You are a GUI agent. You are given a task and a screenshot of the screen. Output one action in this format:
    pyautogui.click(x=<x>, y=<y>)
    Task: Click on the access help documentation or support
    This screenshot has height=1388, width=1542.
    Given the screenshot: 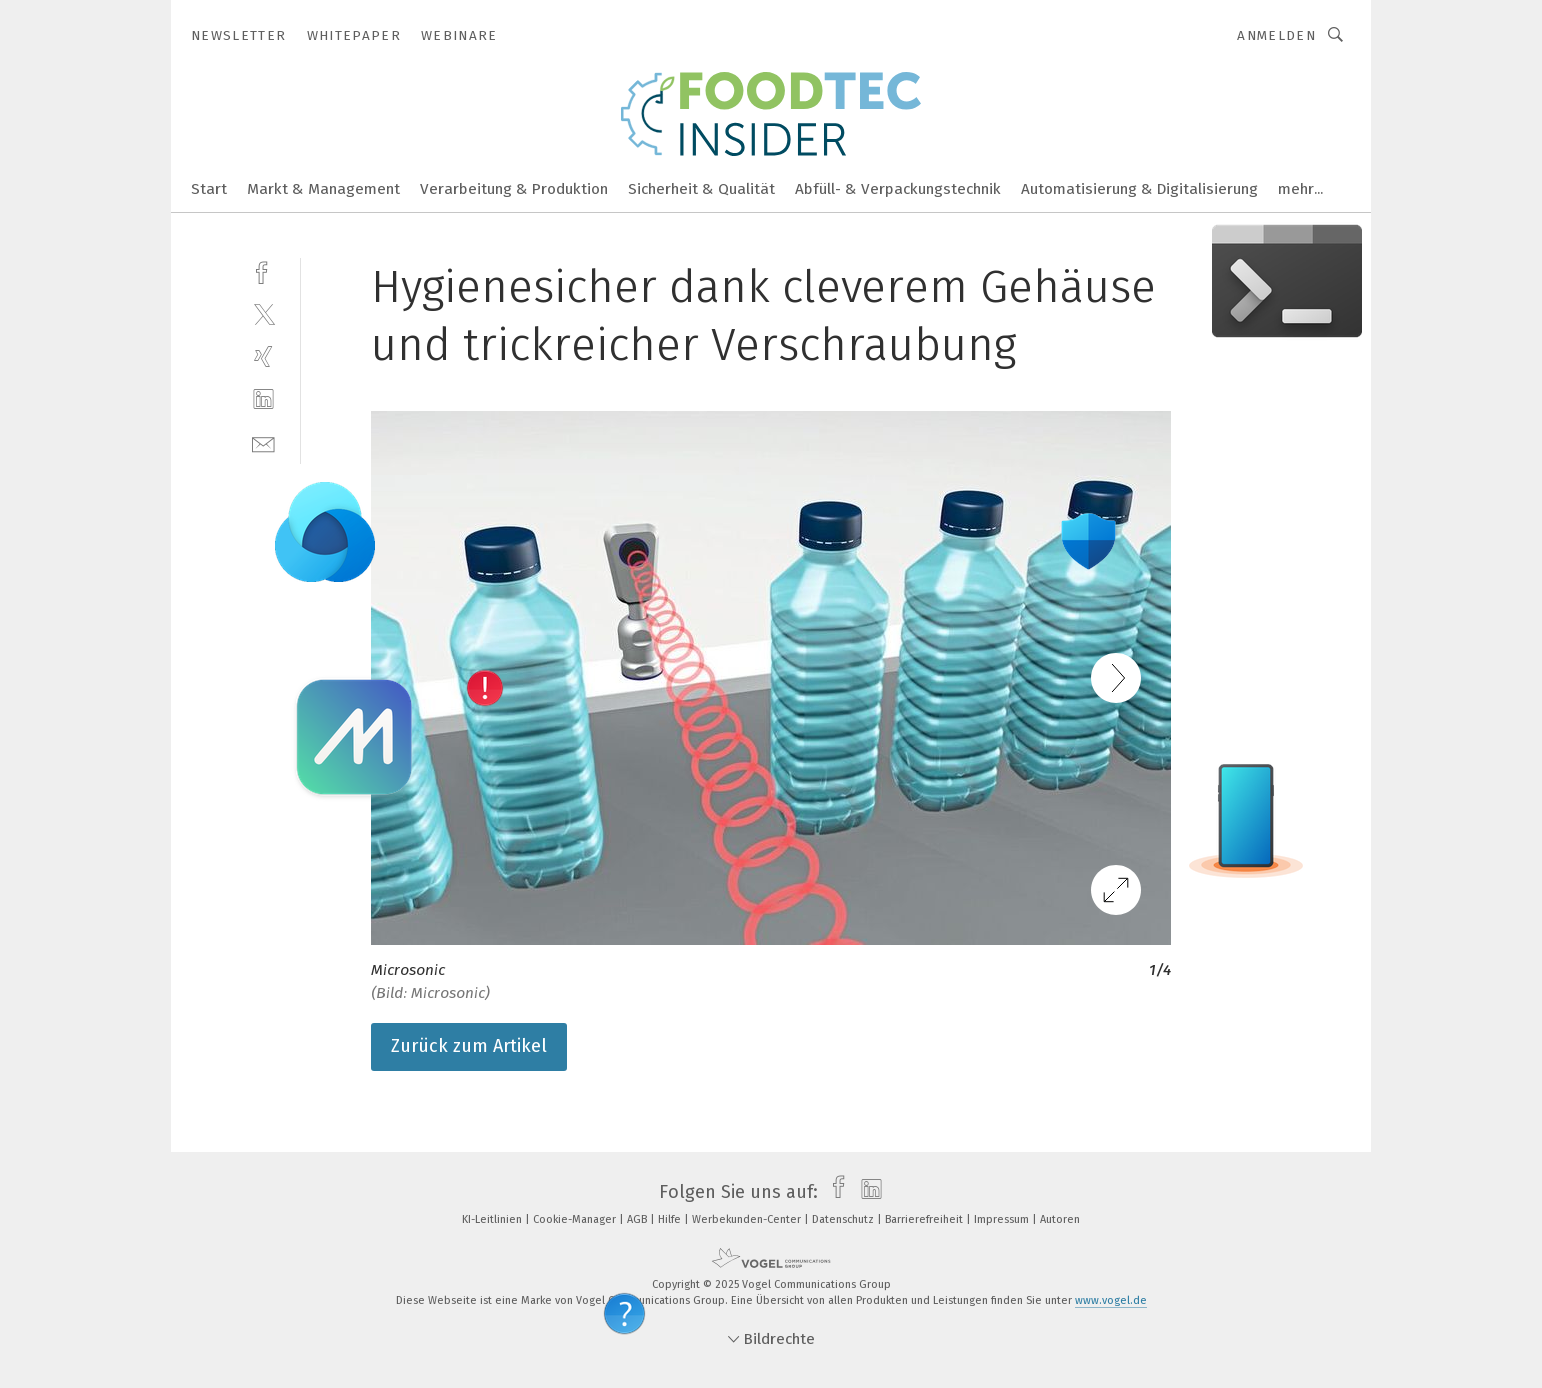 What is the action you would take?
    pyautogui.click(x=624, y=1313)
    